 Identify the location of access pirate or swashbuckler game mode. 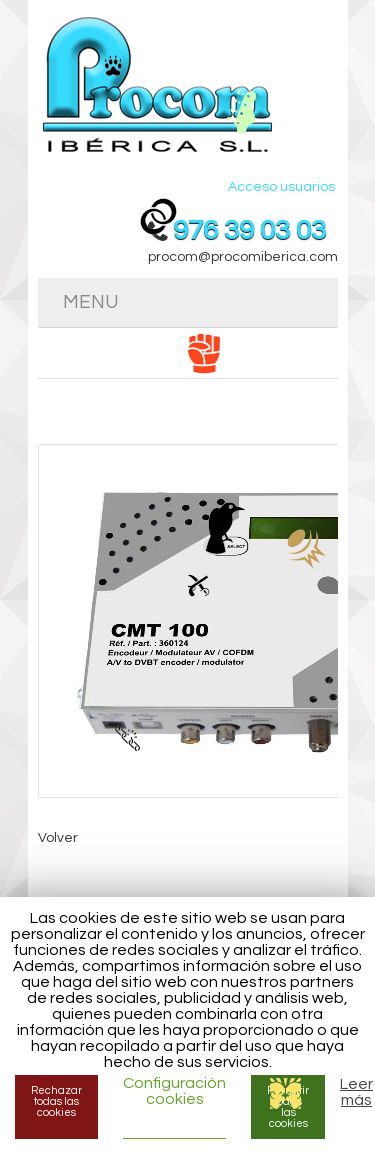
(198, 585).